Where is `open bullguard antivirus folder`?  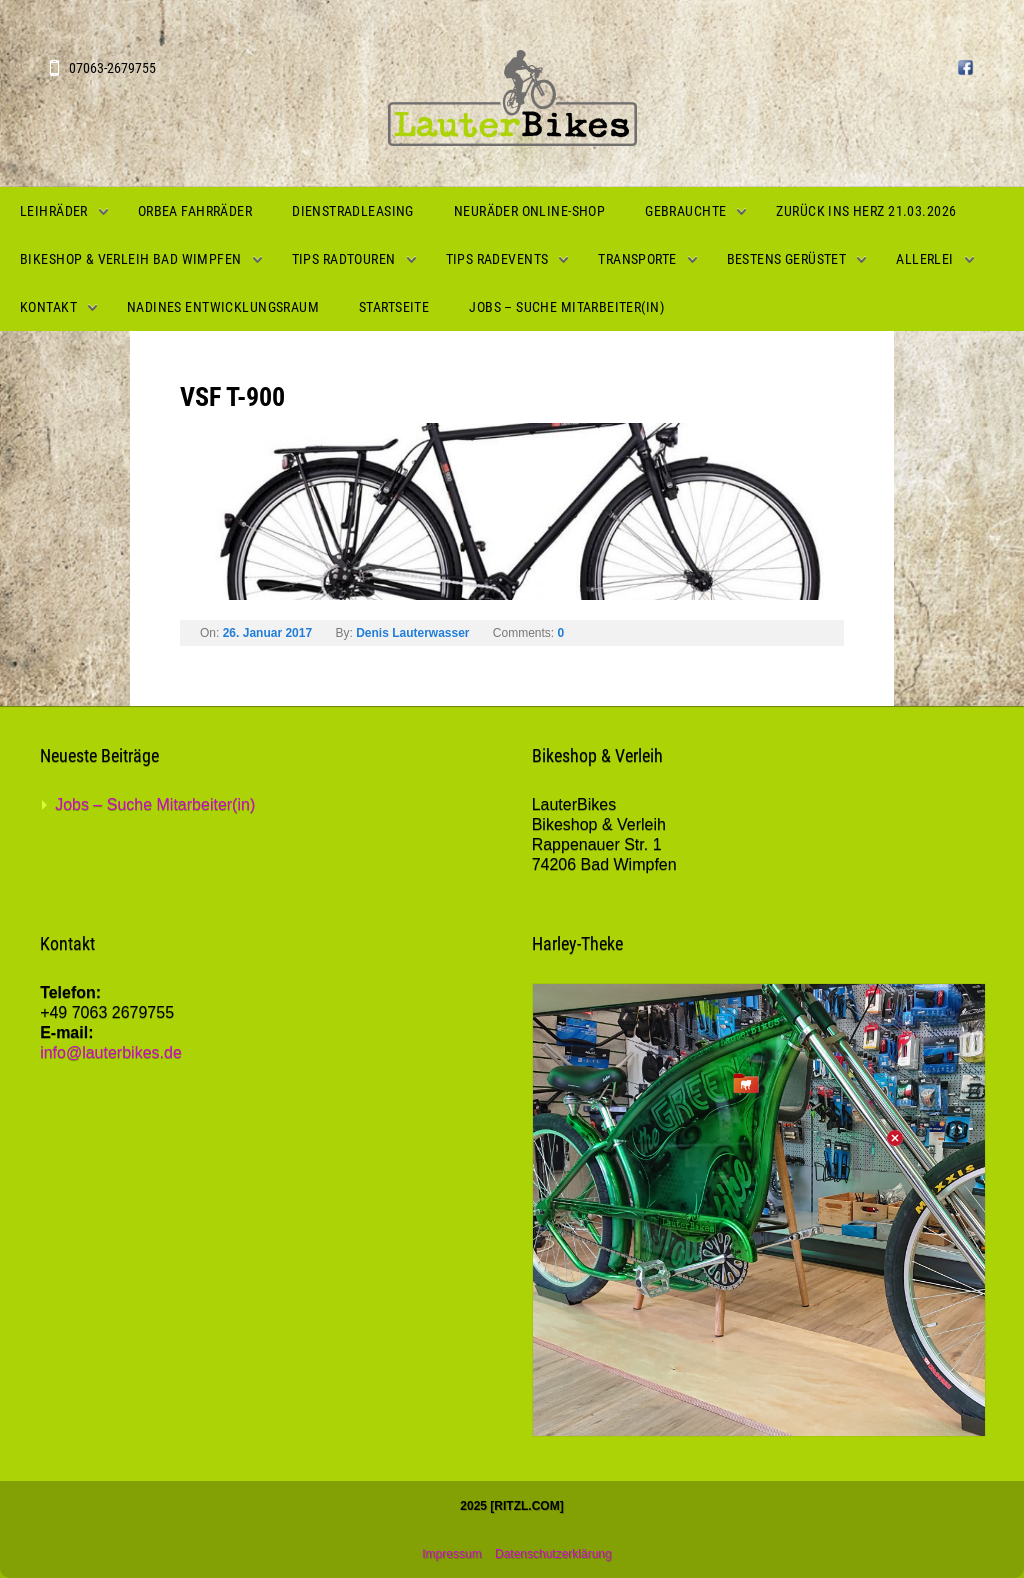
open bullguard antivirus folder is located at coordinates (746, 1084).